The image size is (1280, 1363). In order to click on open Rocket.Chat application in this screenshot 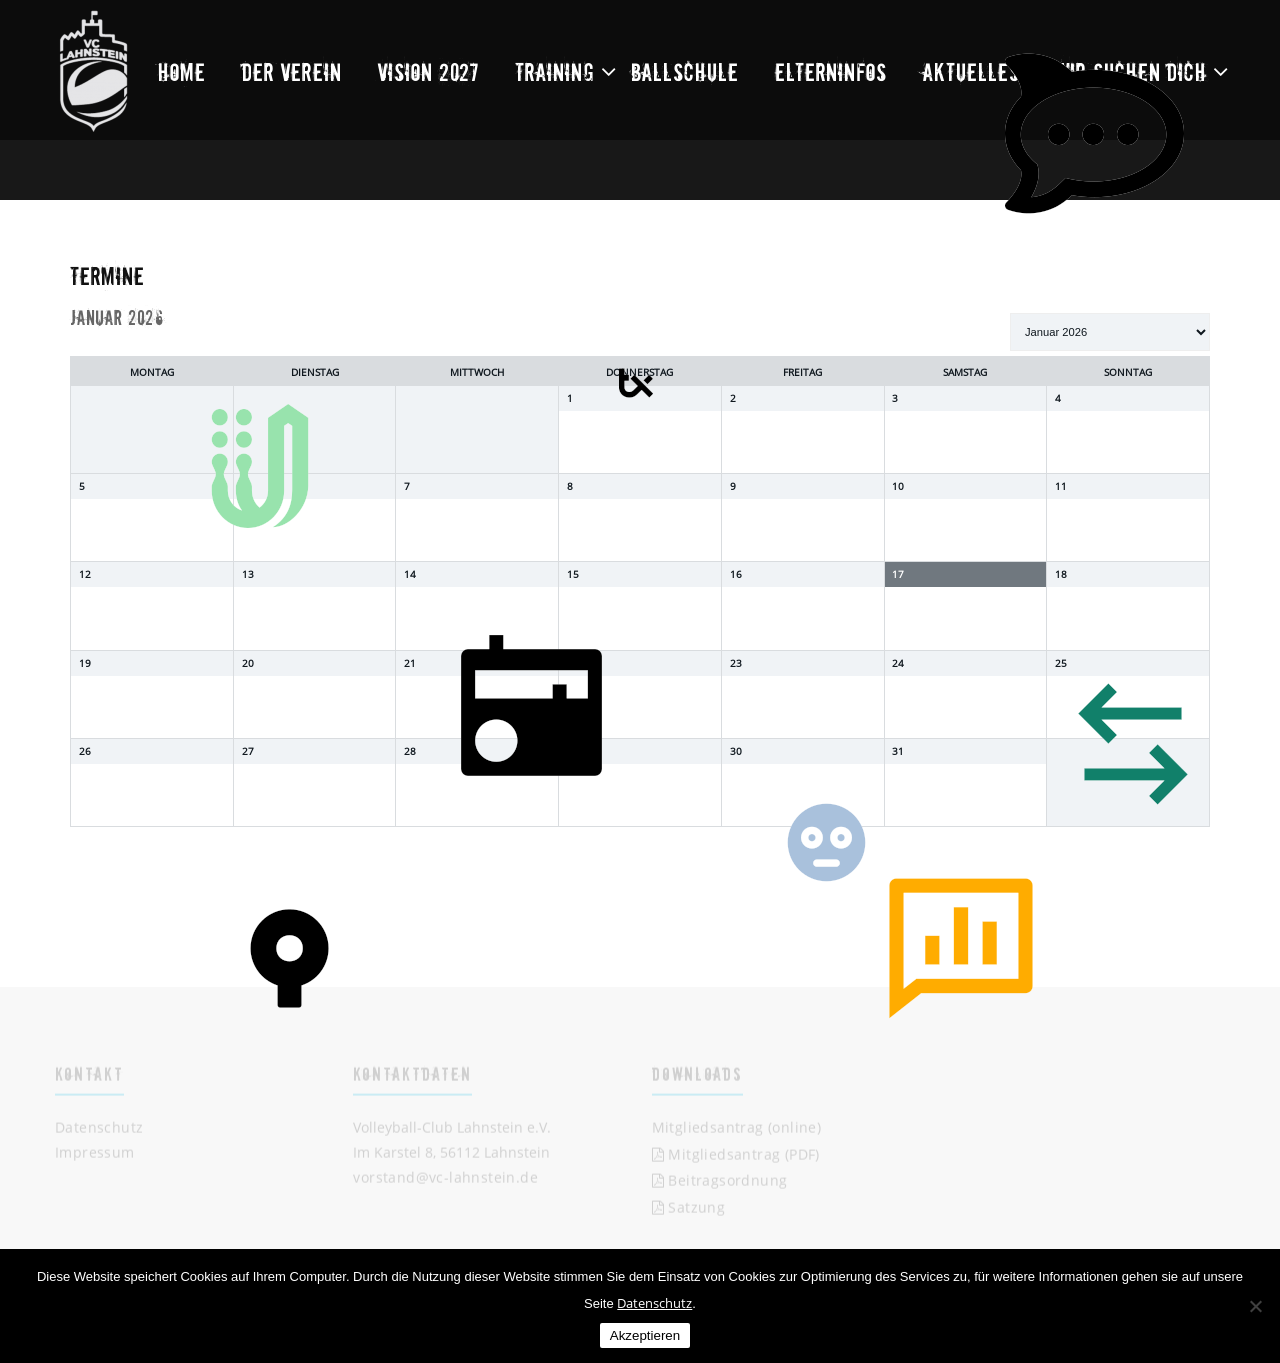, I will do `click(1094, 133)`.